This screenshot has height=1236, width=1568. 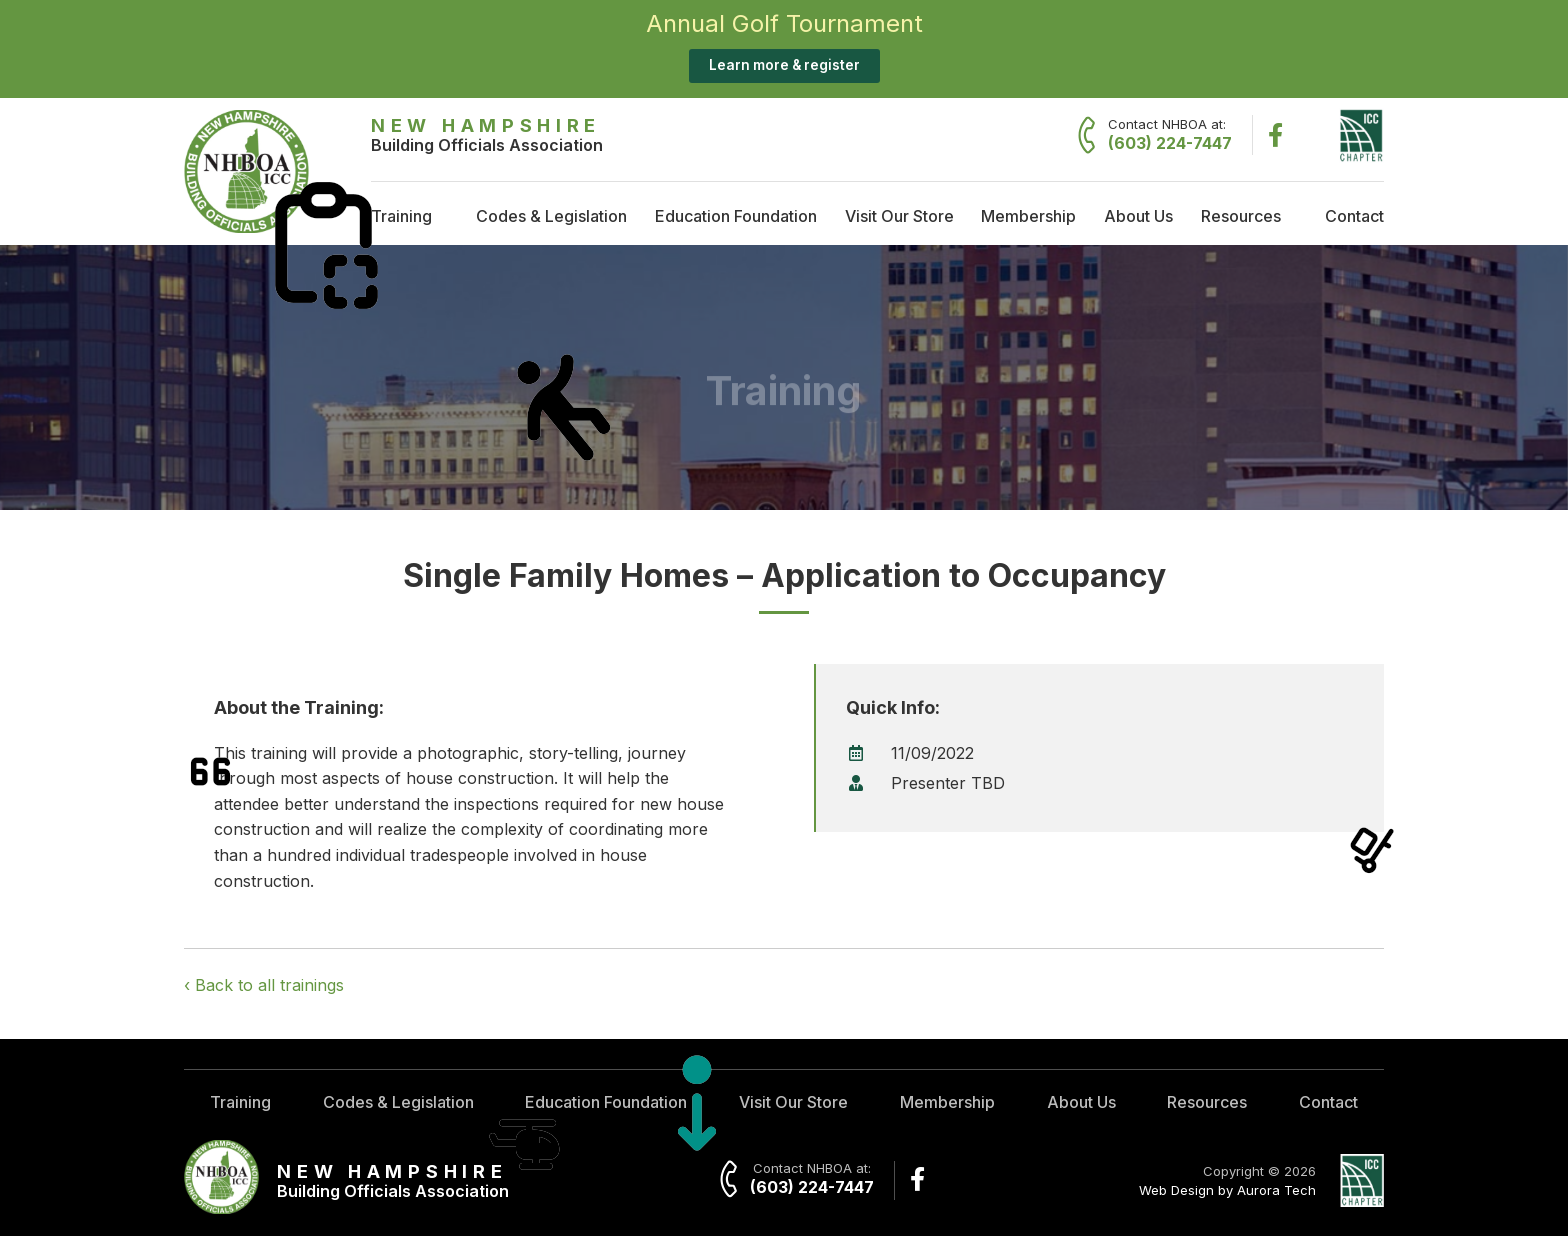 I want to click on indicates item number 66 in a list or sequence, so click(x=210, y=771).